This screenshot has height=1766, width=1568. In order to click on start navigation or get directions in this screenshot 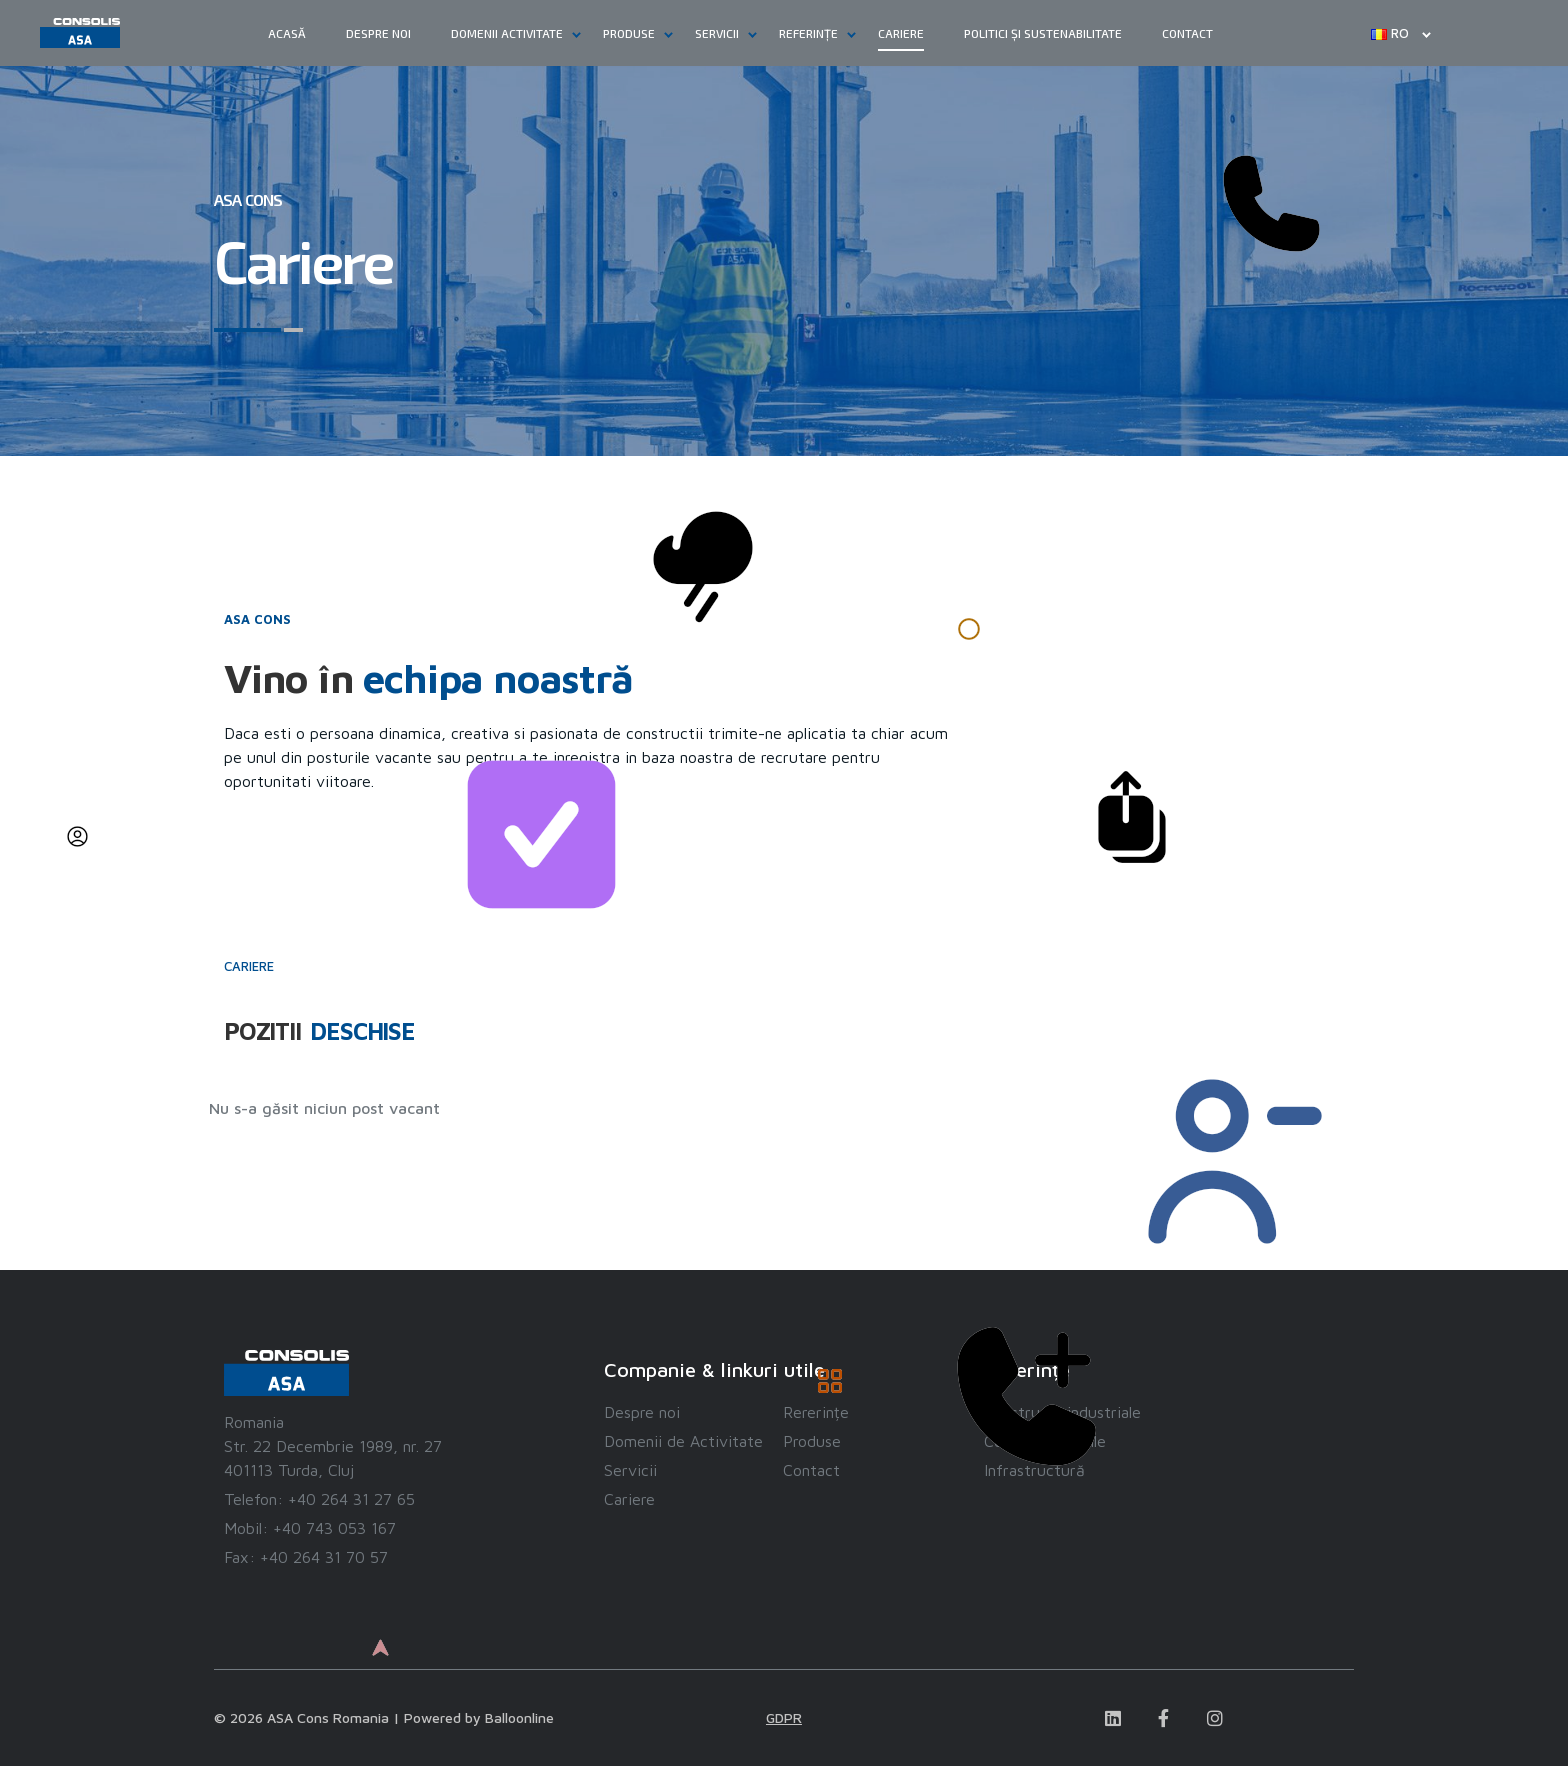, I will do `click(380, 1648)`.